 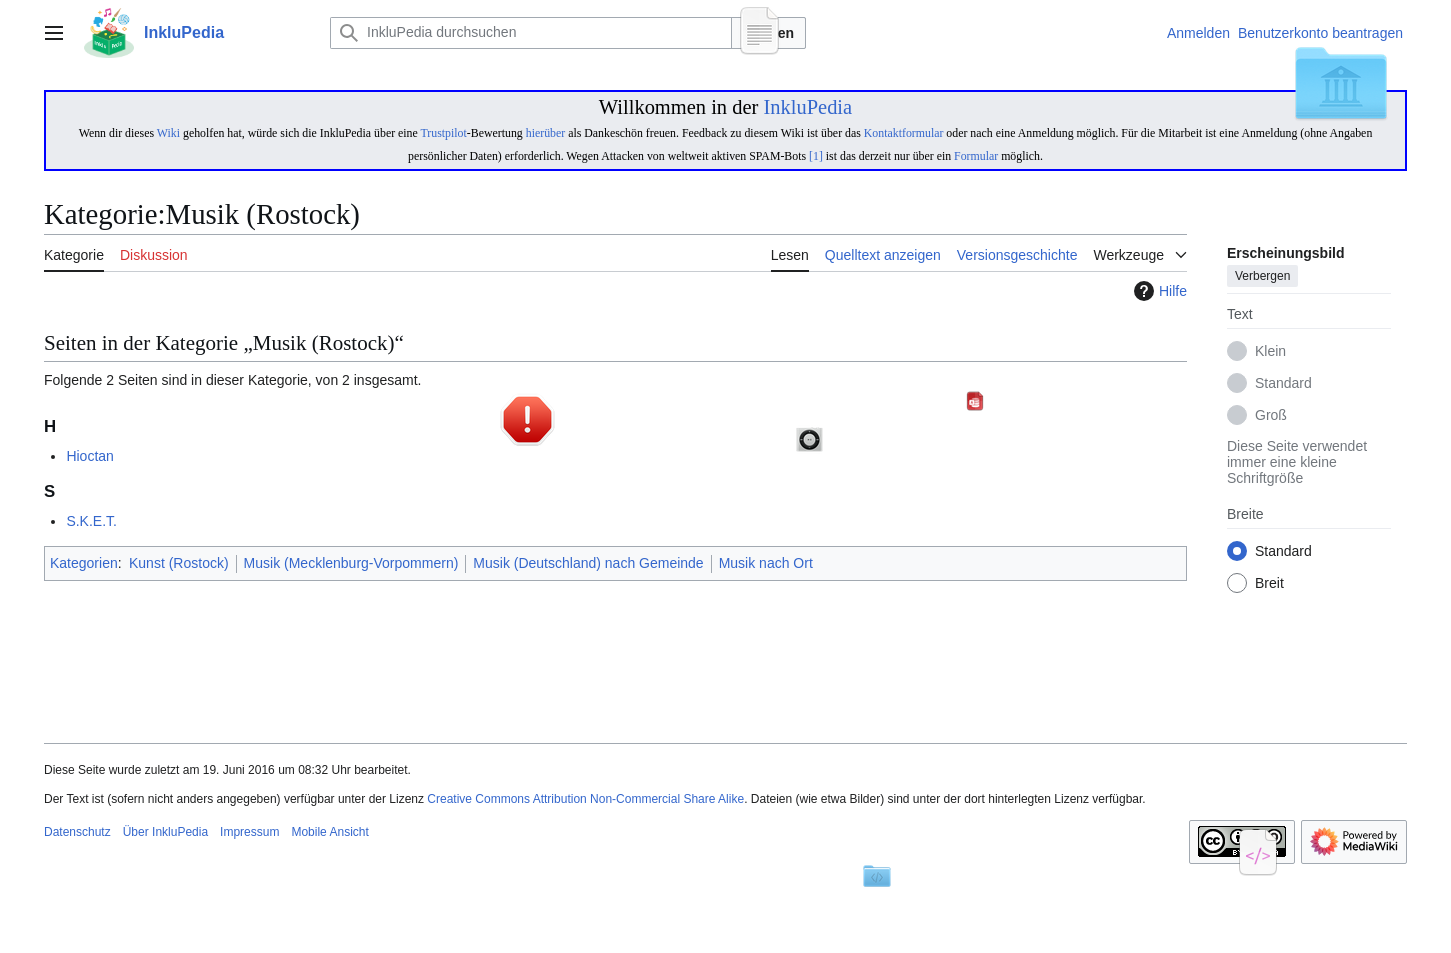 What do you see at coordinates (759, 30) in the screenshot?
I see `open a text file` at bounding box center [759, 30].